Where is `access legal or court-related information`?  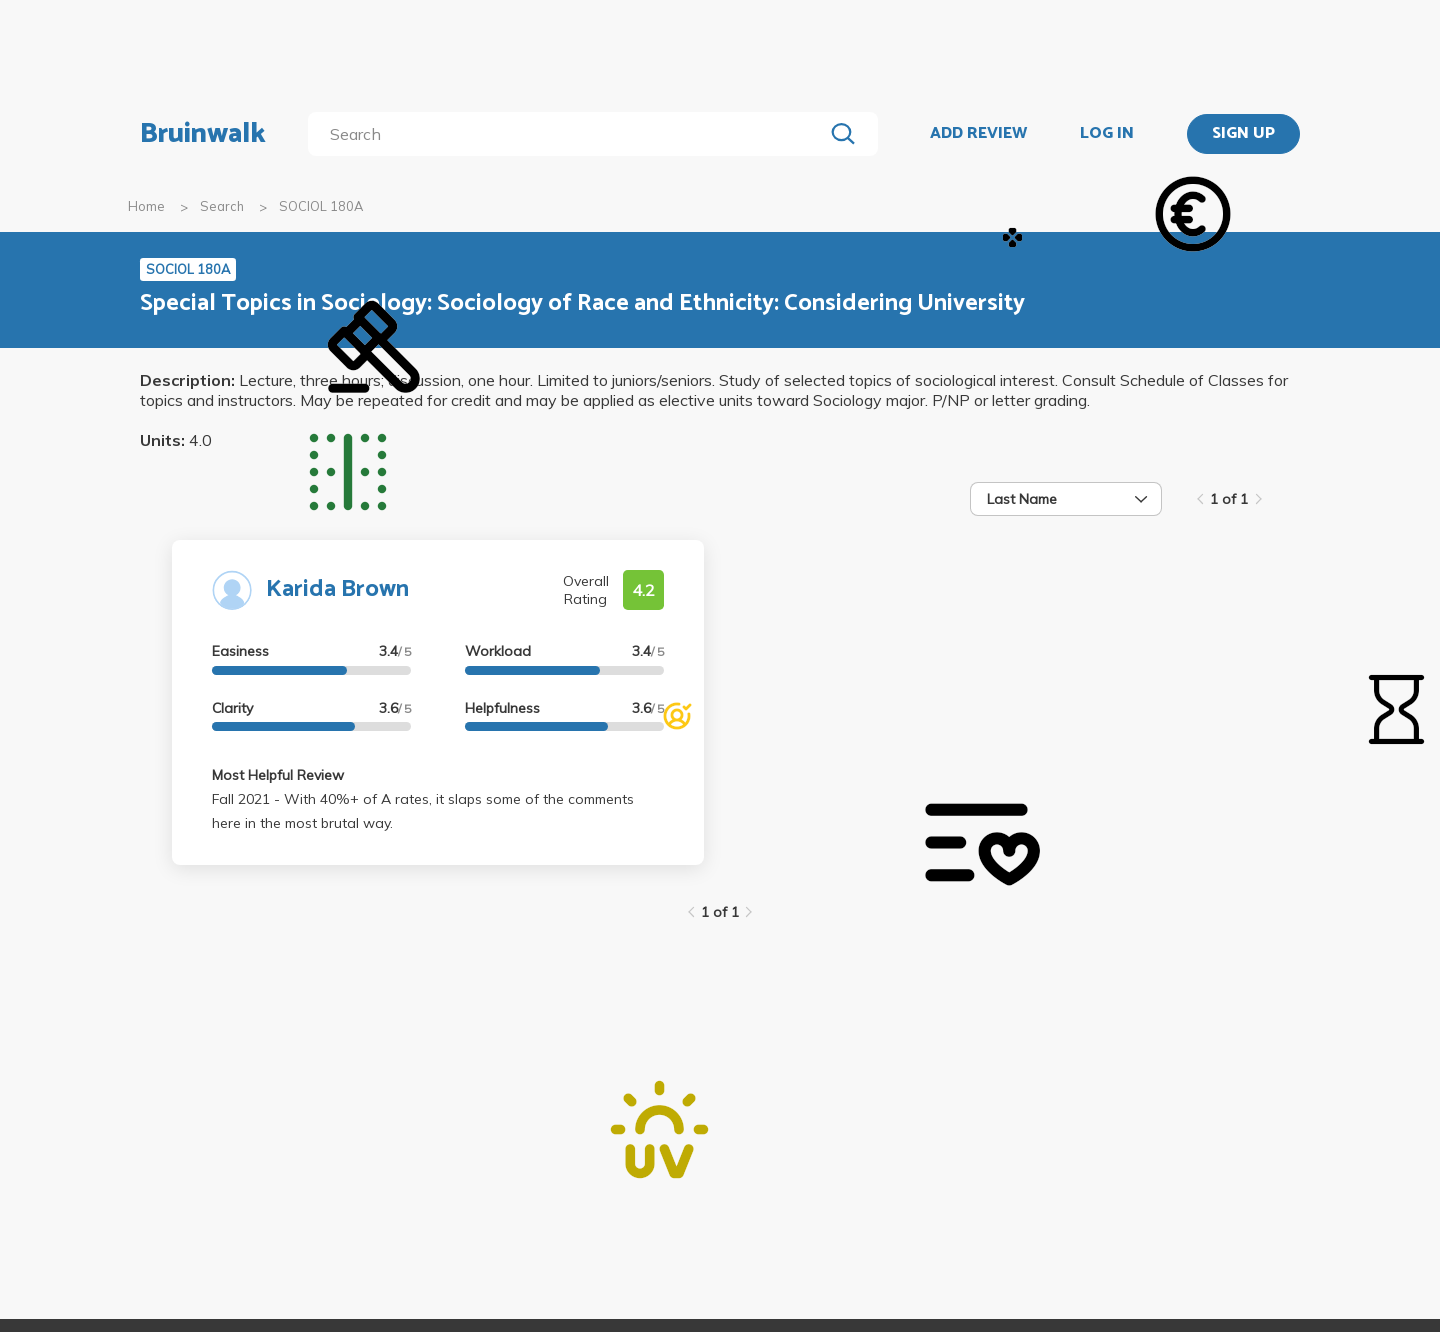
access legal or court-related information is located at coordinates (374, 347).